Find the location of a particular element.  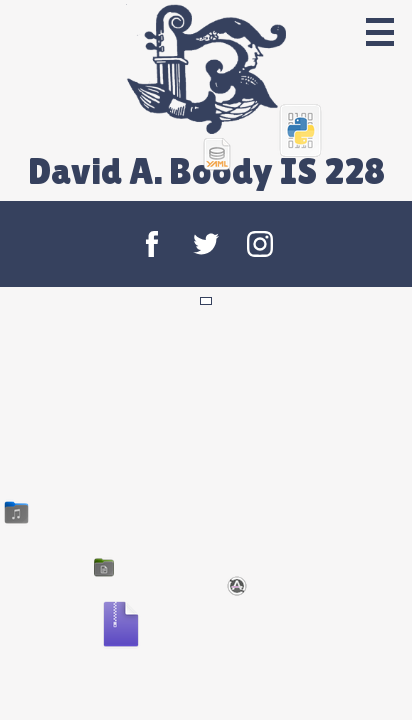

a yaml configuration file is located at coordinates (217, 154).